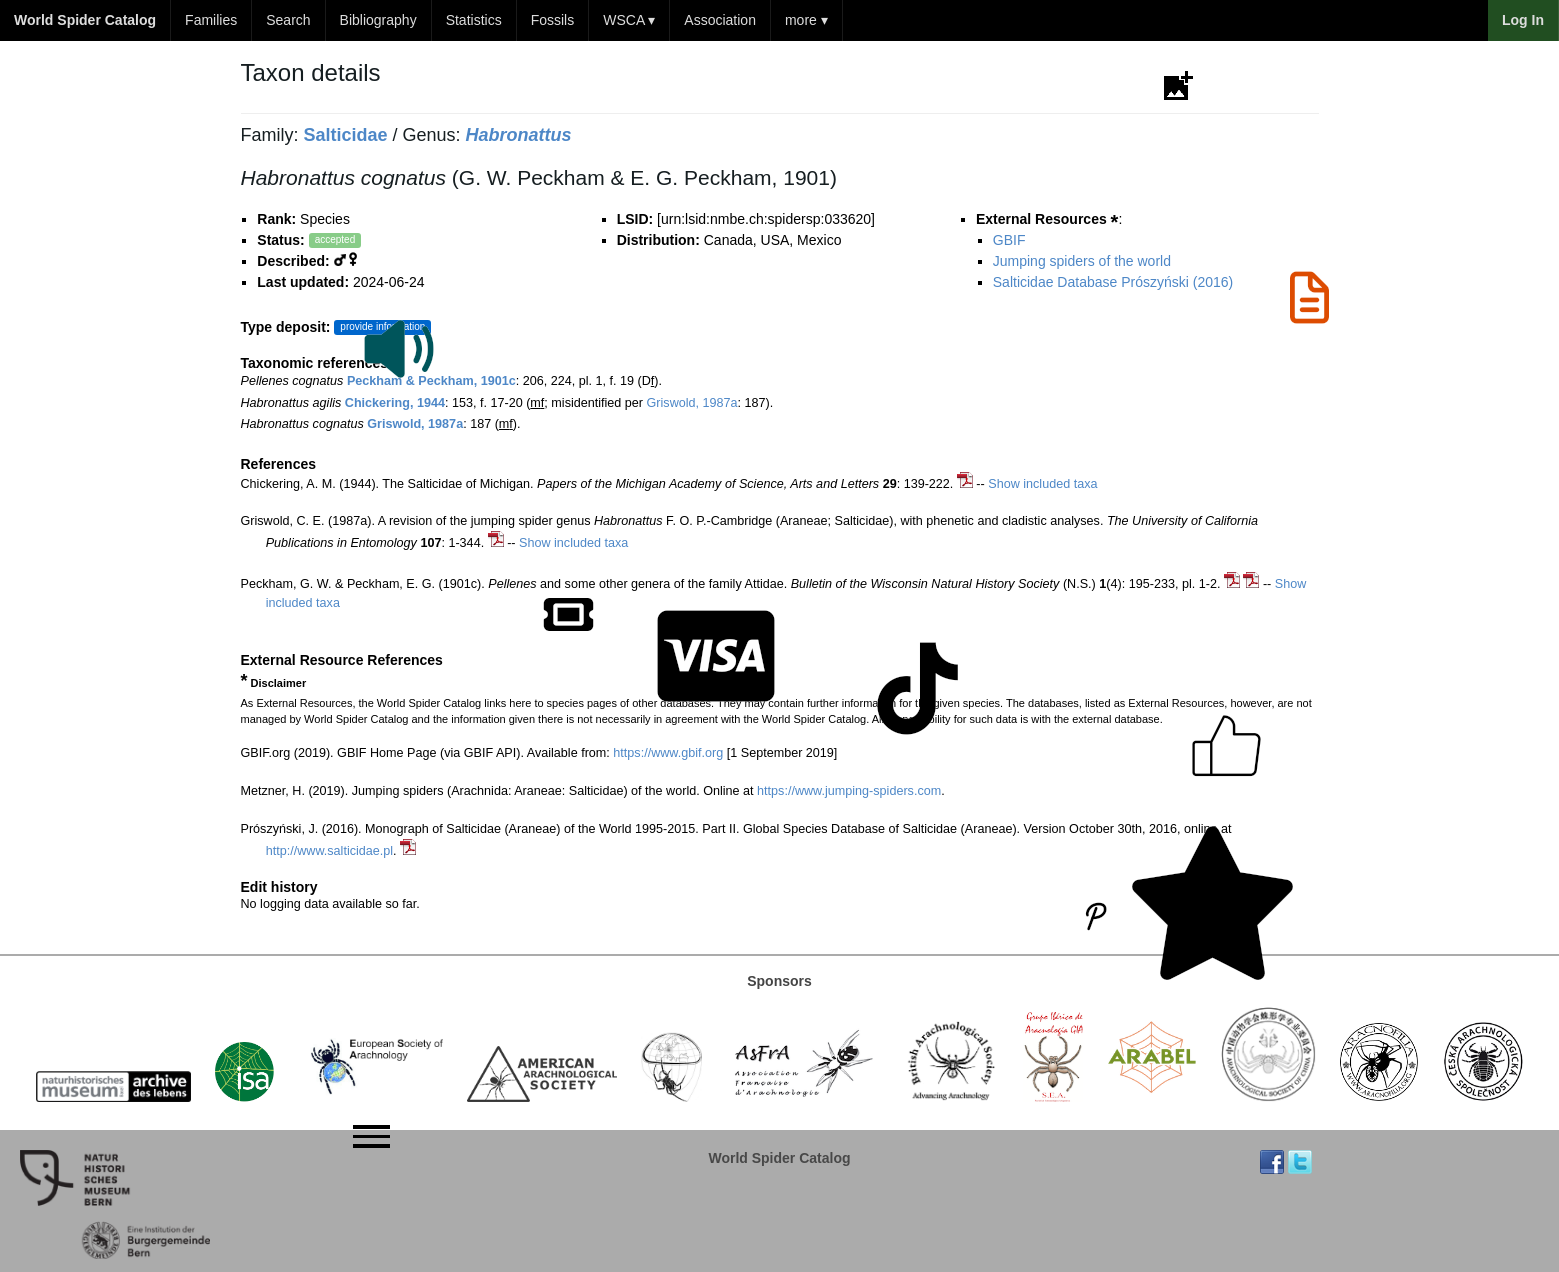 This screenshot has height=1272, width=1559. I want to click on add a new photo to your gallery, so click(1177, 86).